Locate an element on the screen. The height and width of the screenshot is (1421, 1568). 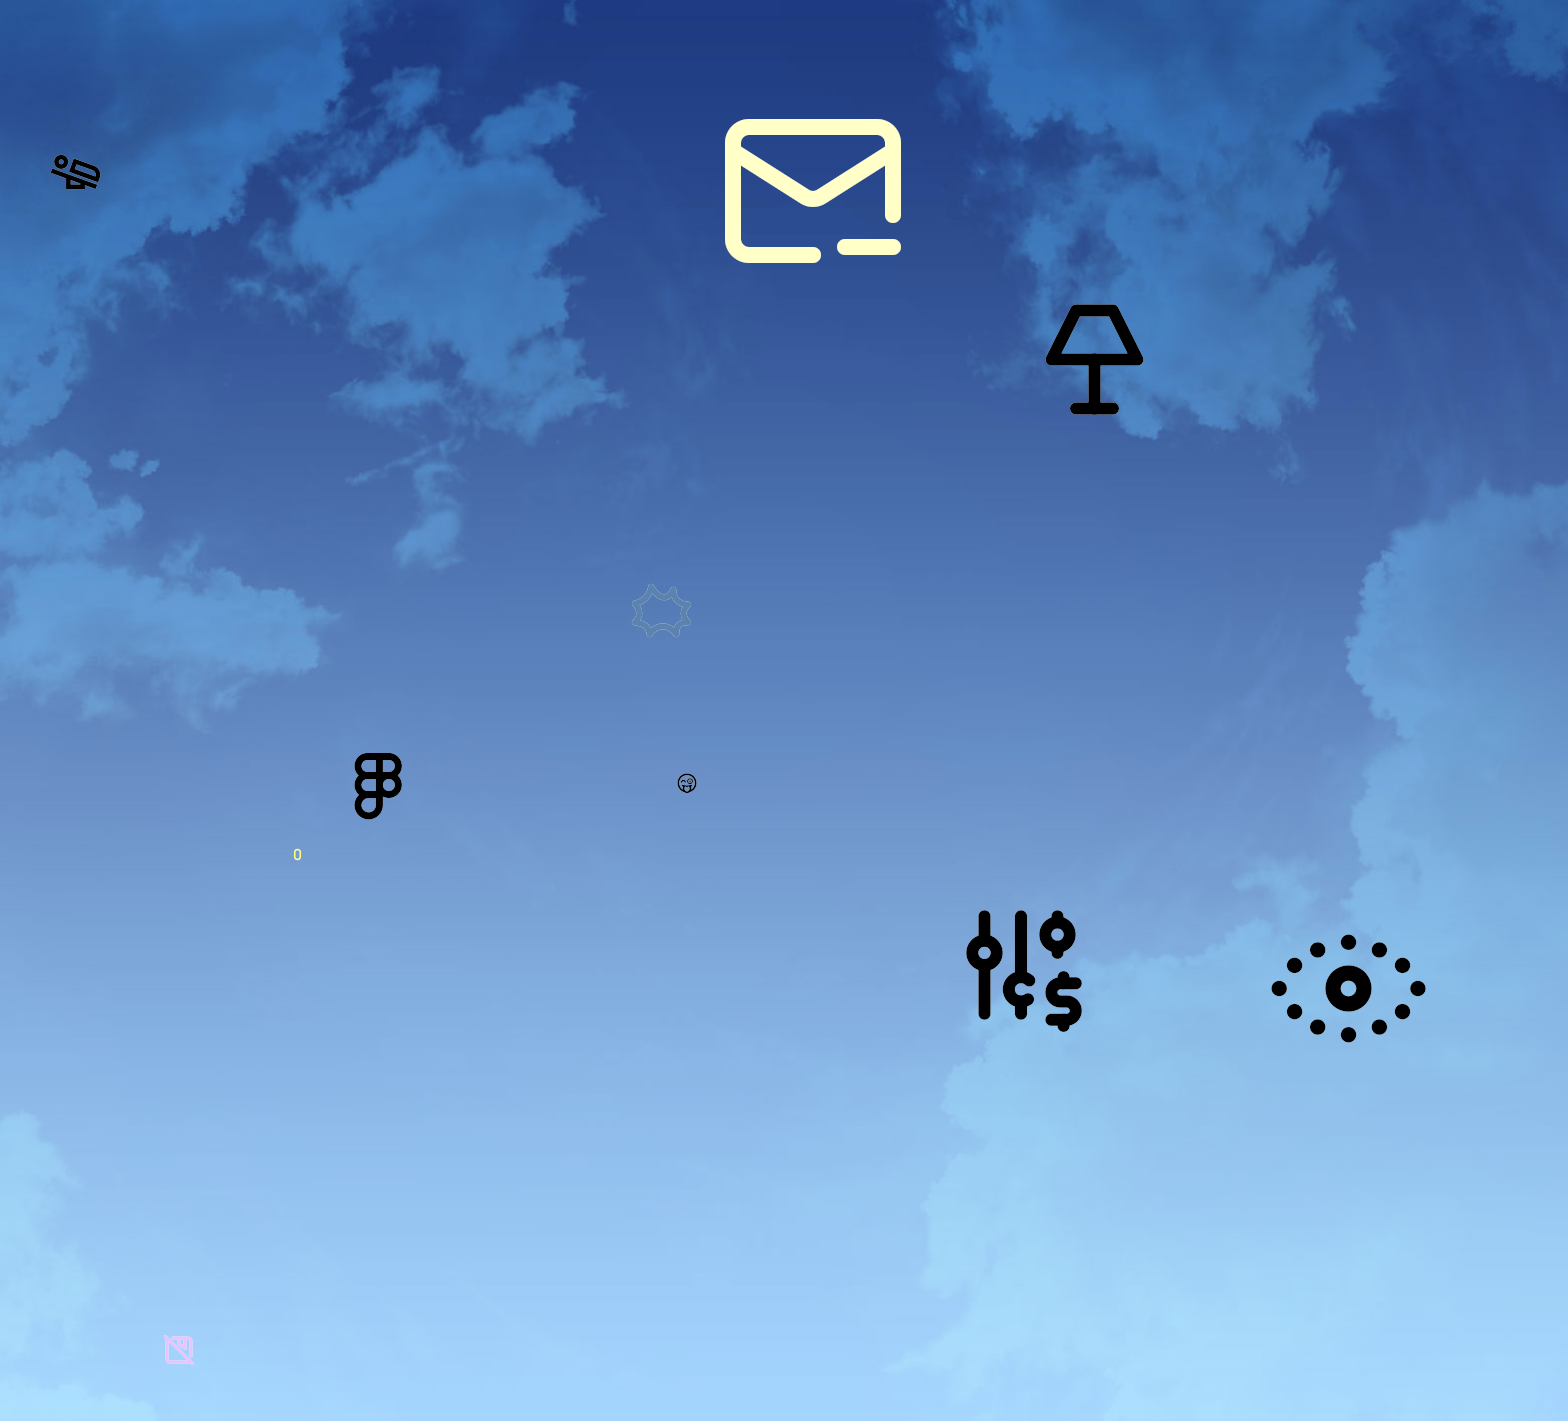
remove an email from your inbox is located at coordinates (813, 191).